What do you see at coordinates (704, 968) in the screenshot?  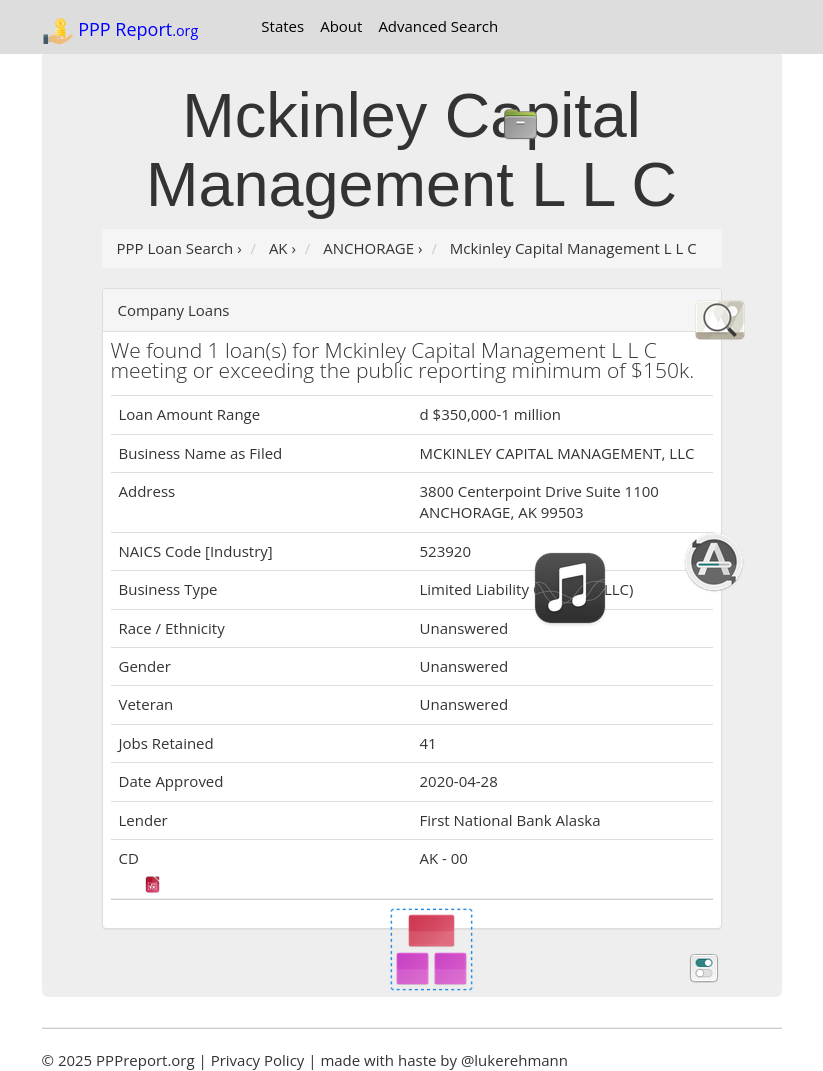 I see `open gnome tweaks settings` at bounding box center [704, 968].